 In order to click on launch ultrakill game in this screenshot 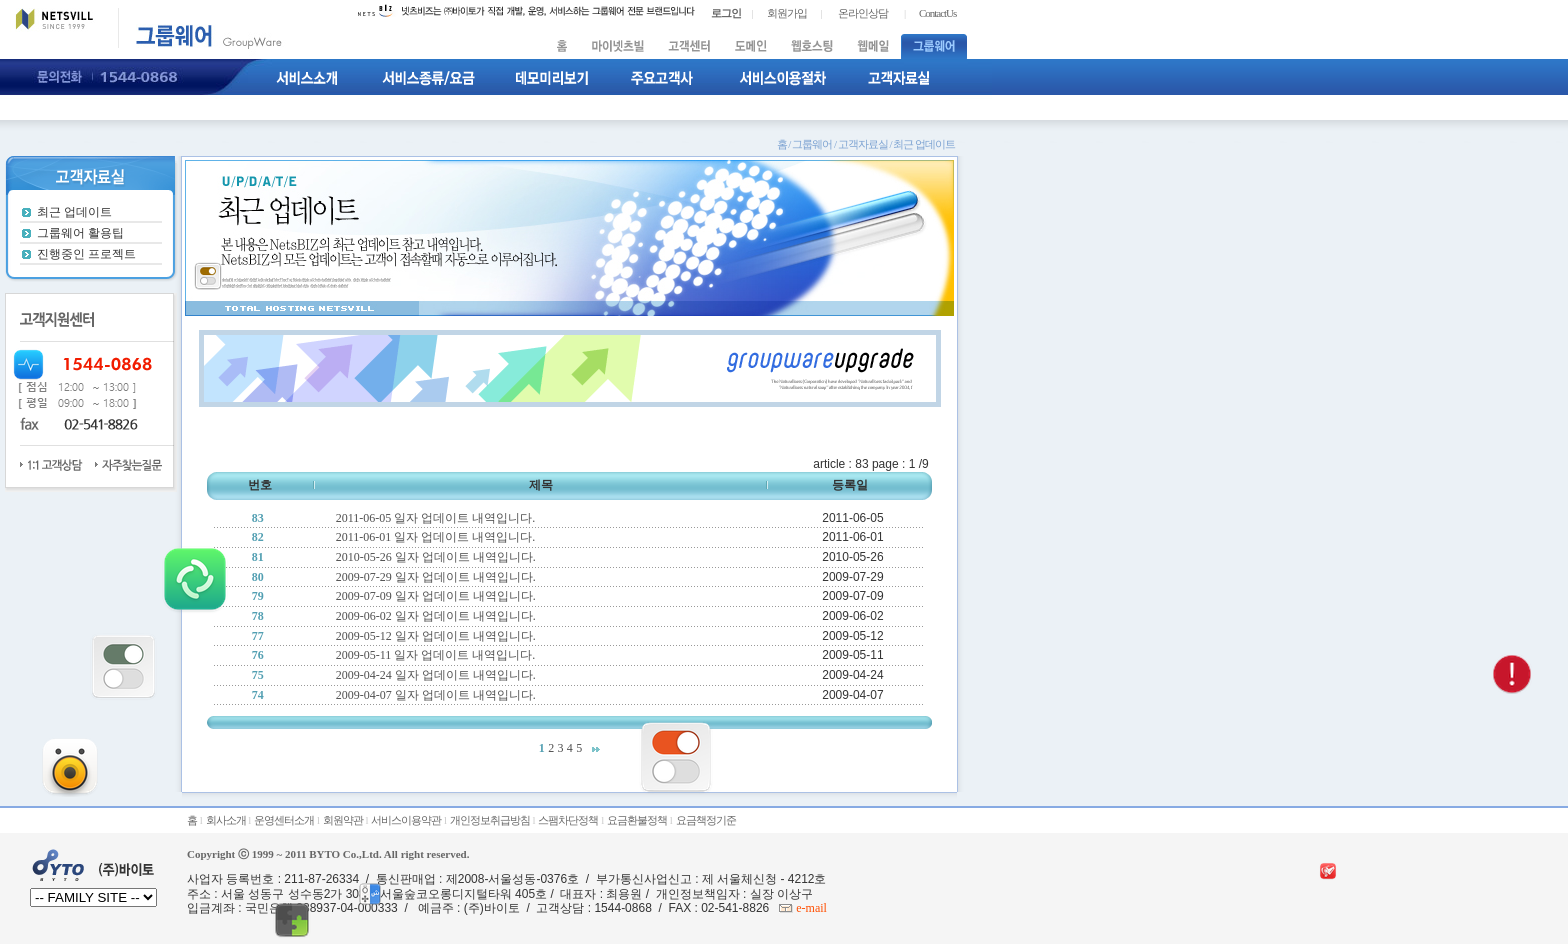, I will do `click(1328, 871)`.